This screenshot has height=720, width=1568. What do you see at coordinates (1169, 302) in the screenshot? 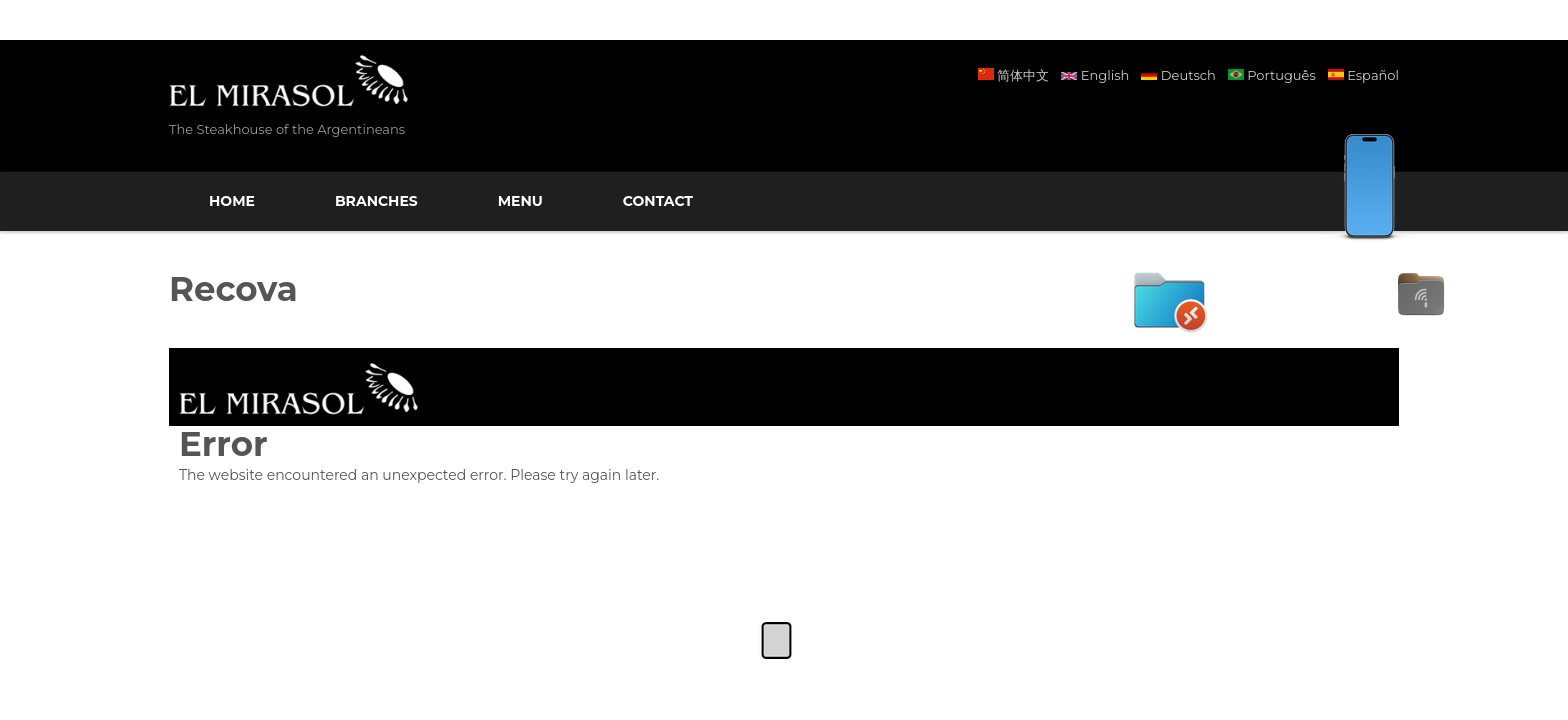
I see `open folder containing microsoft remote desktop files` at bounding box center [1169, 302].